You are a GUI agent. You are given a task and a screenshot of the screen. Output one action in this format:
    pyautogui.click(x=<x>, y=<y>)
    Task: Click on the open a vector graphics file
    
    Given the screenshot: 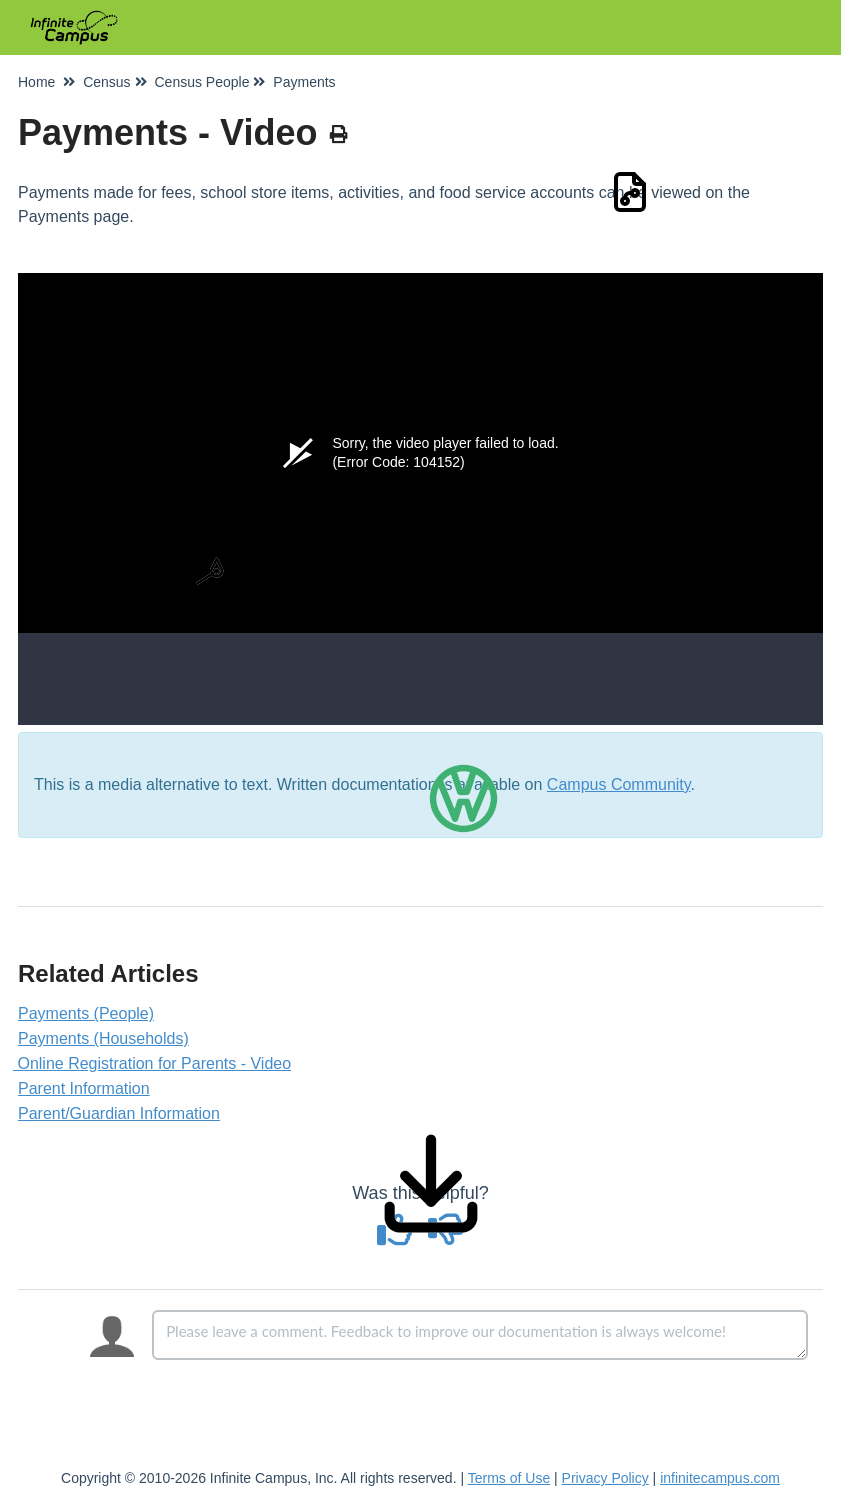 What is the action you would take?
    pyautogui.click(x=630, y=192)
    